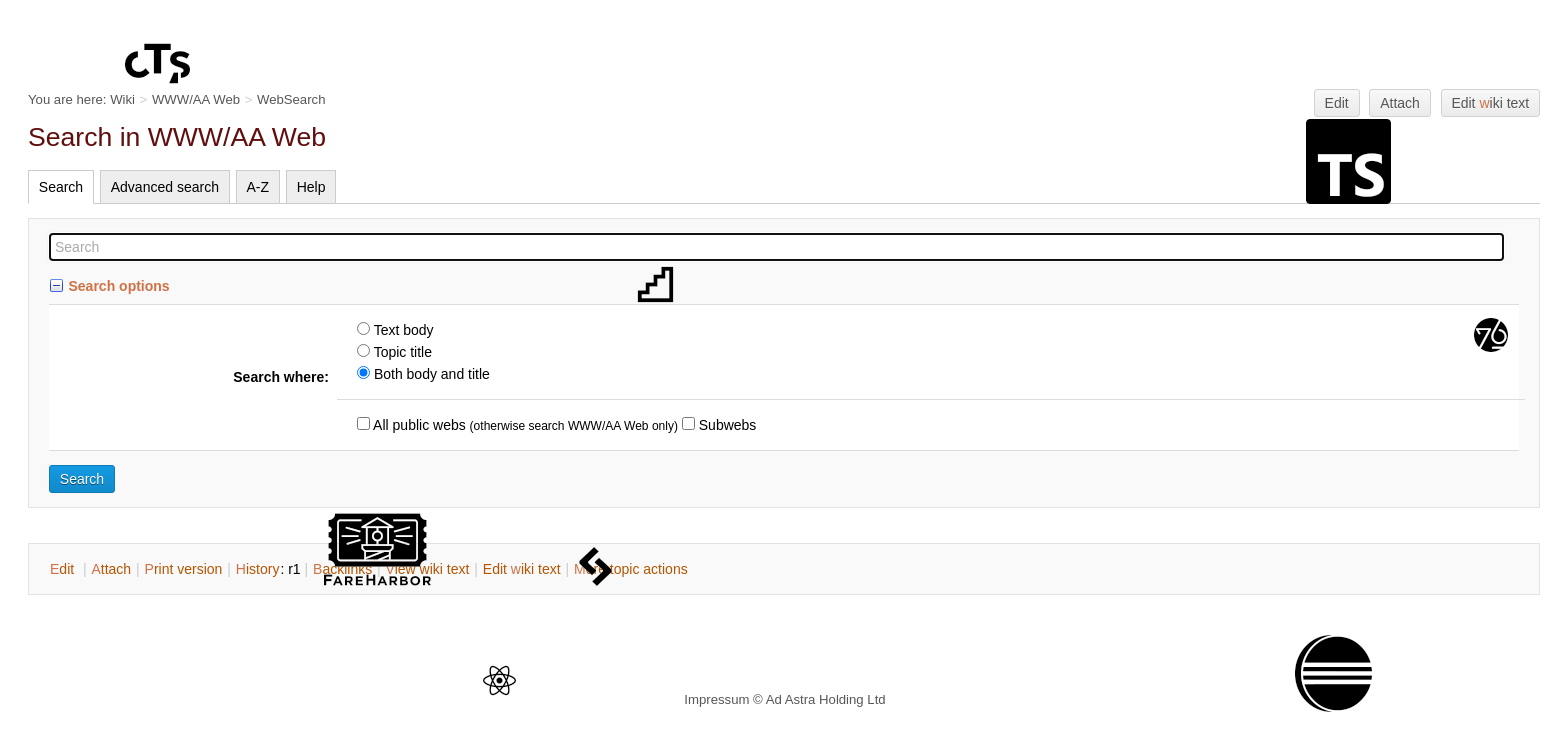  Describe the element at coordinates (377, 549) in the screenshot. I see `access FareHarbor booking services` at that location.